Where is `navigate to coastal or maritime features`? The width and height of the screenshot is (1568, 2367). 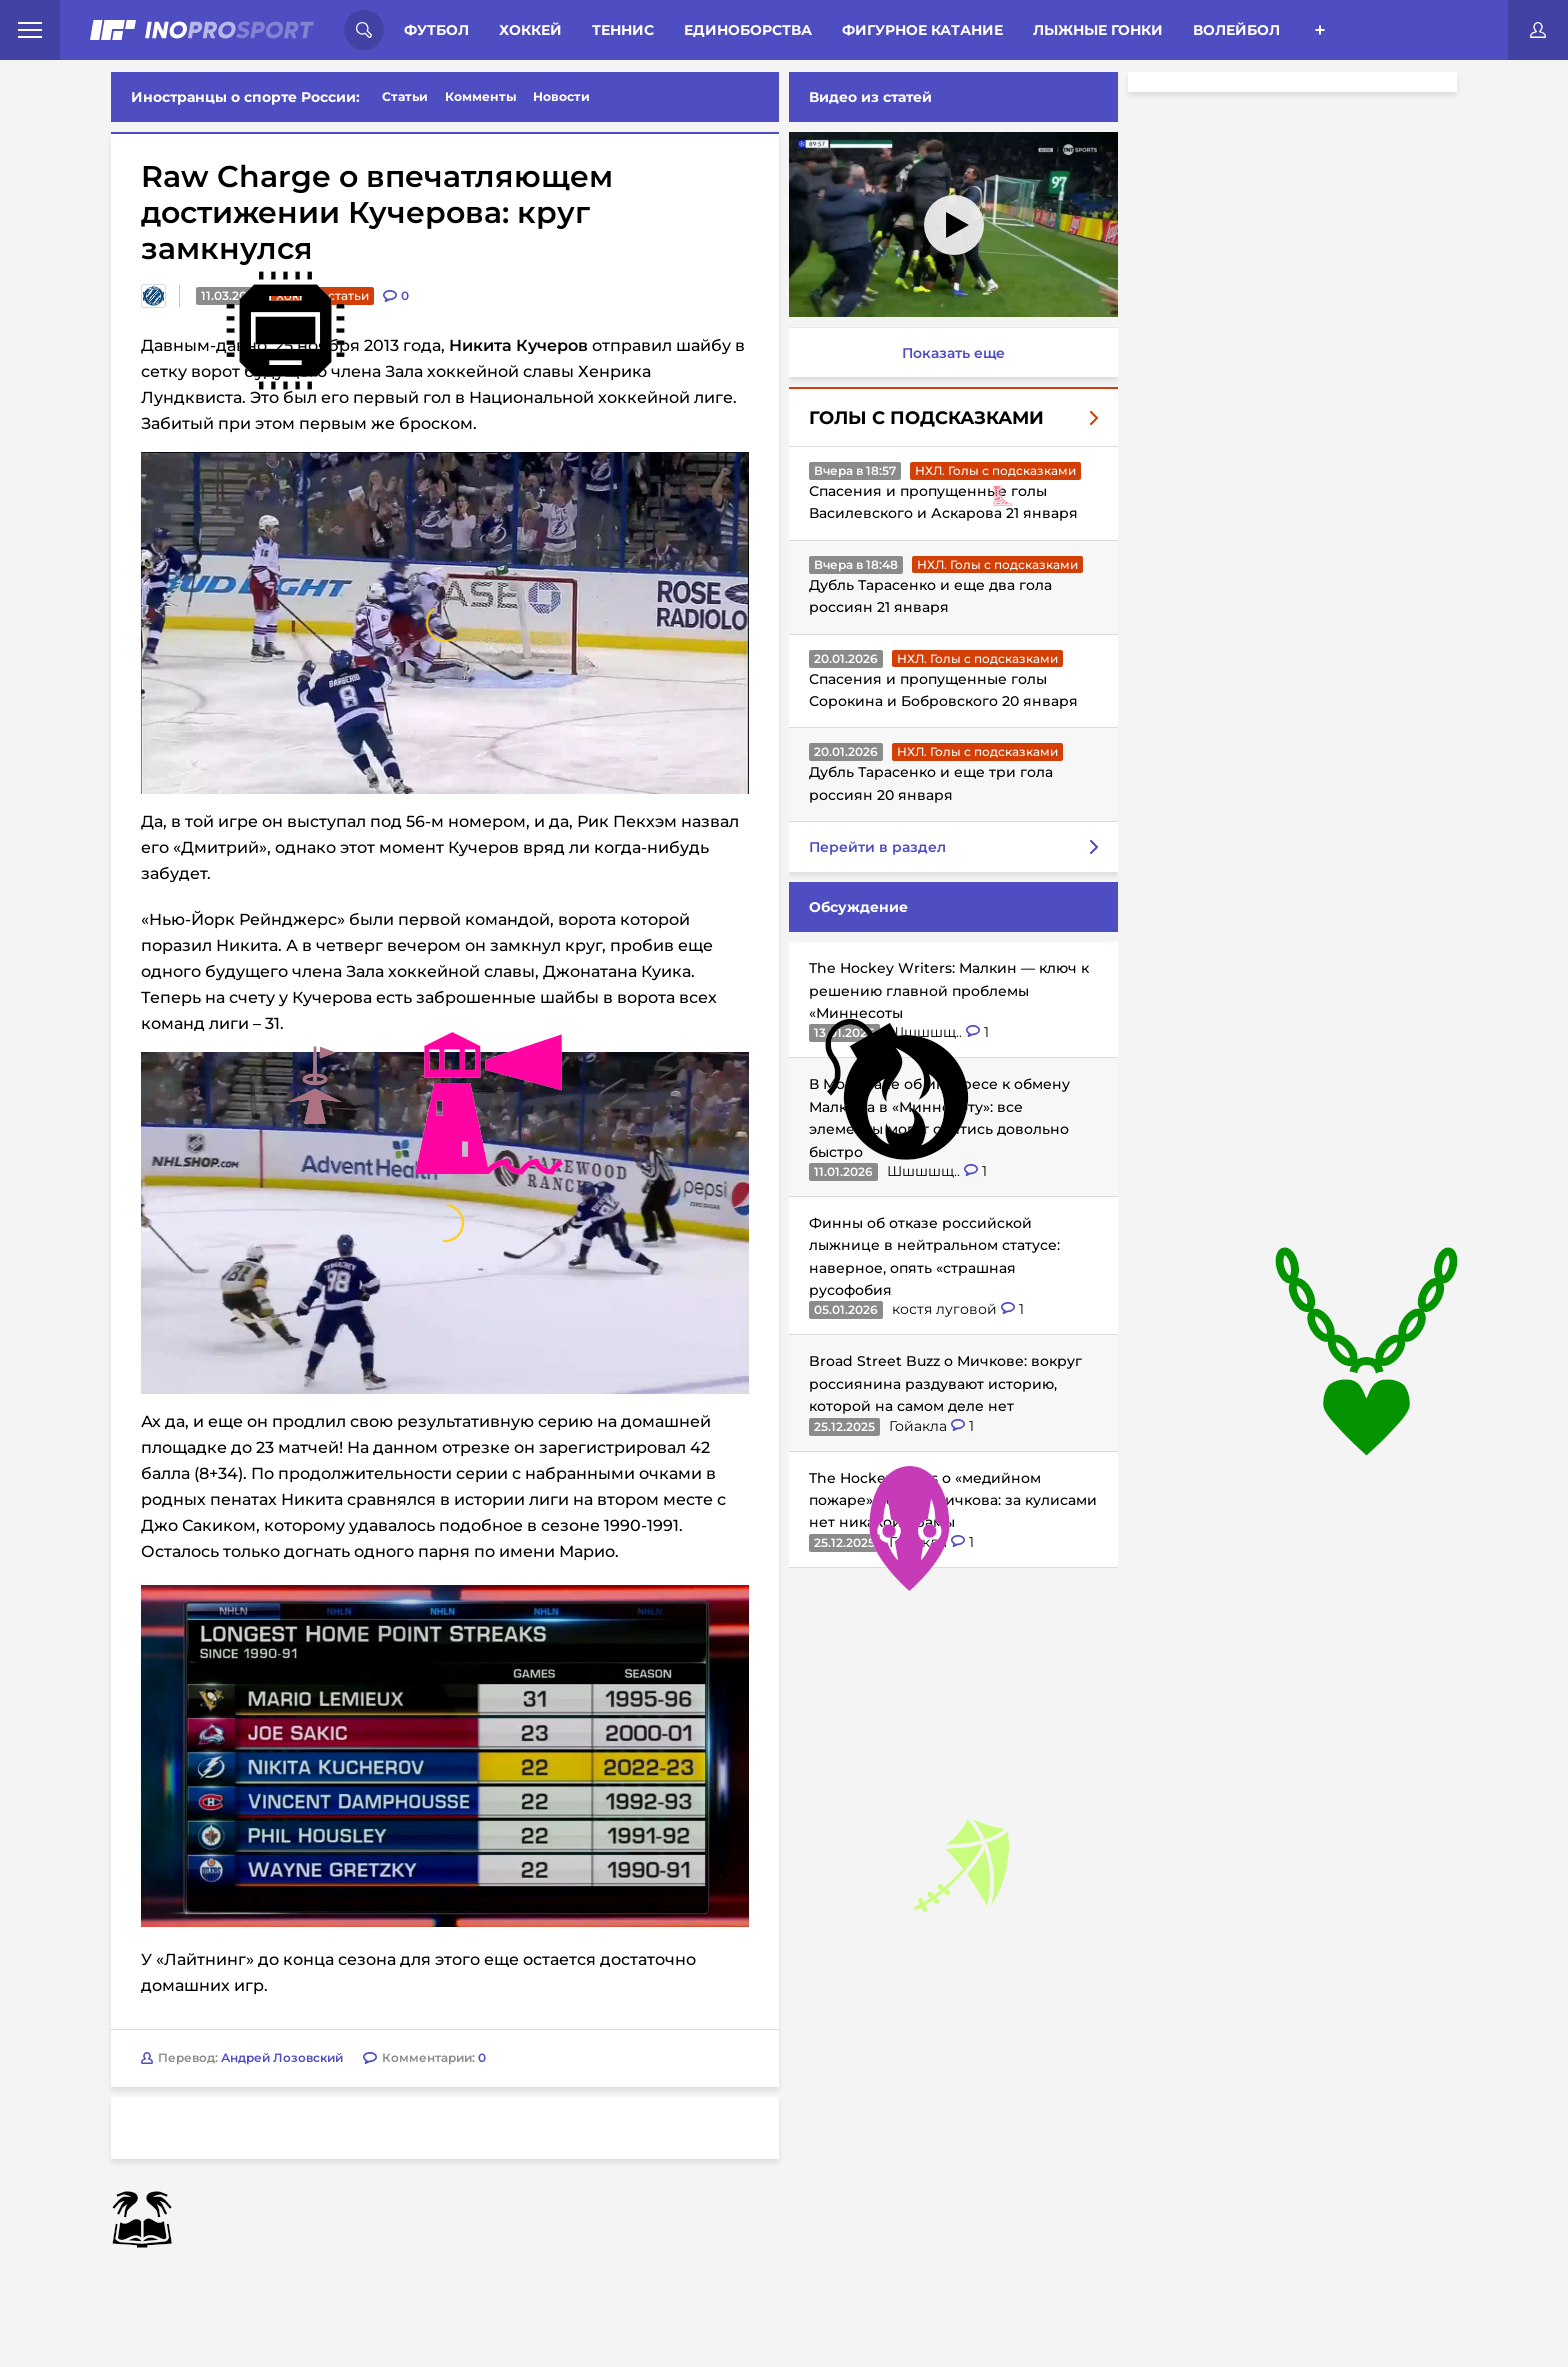 navigate to coastal or maritime features is located at coordinates (490, 1100).